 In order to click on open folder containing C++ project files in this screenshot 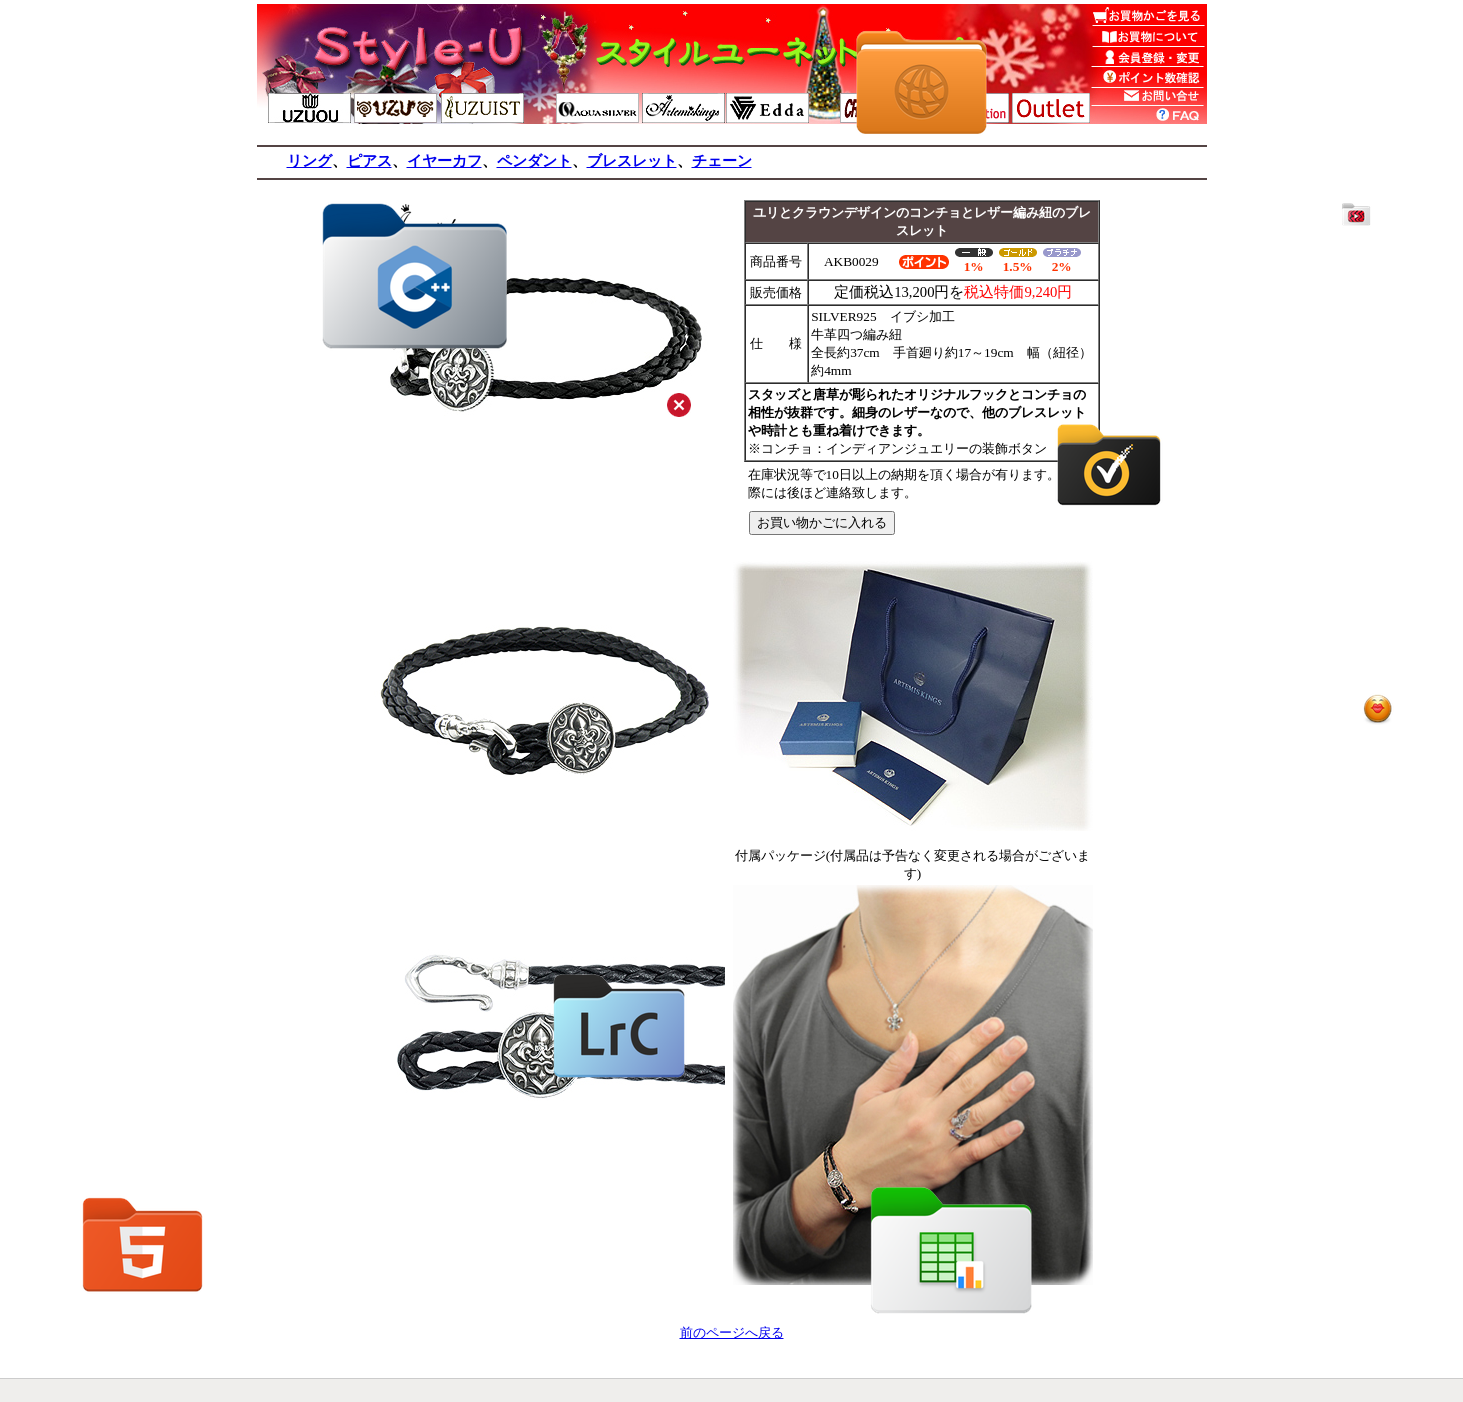, I will do `click(414, 281)`.